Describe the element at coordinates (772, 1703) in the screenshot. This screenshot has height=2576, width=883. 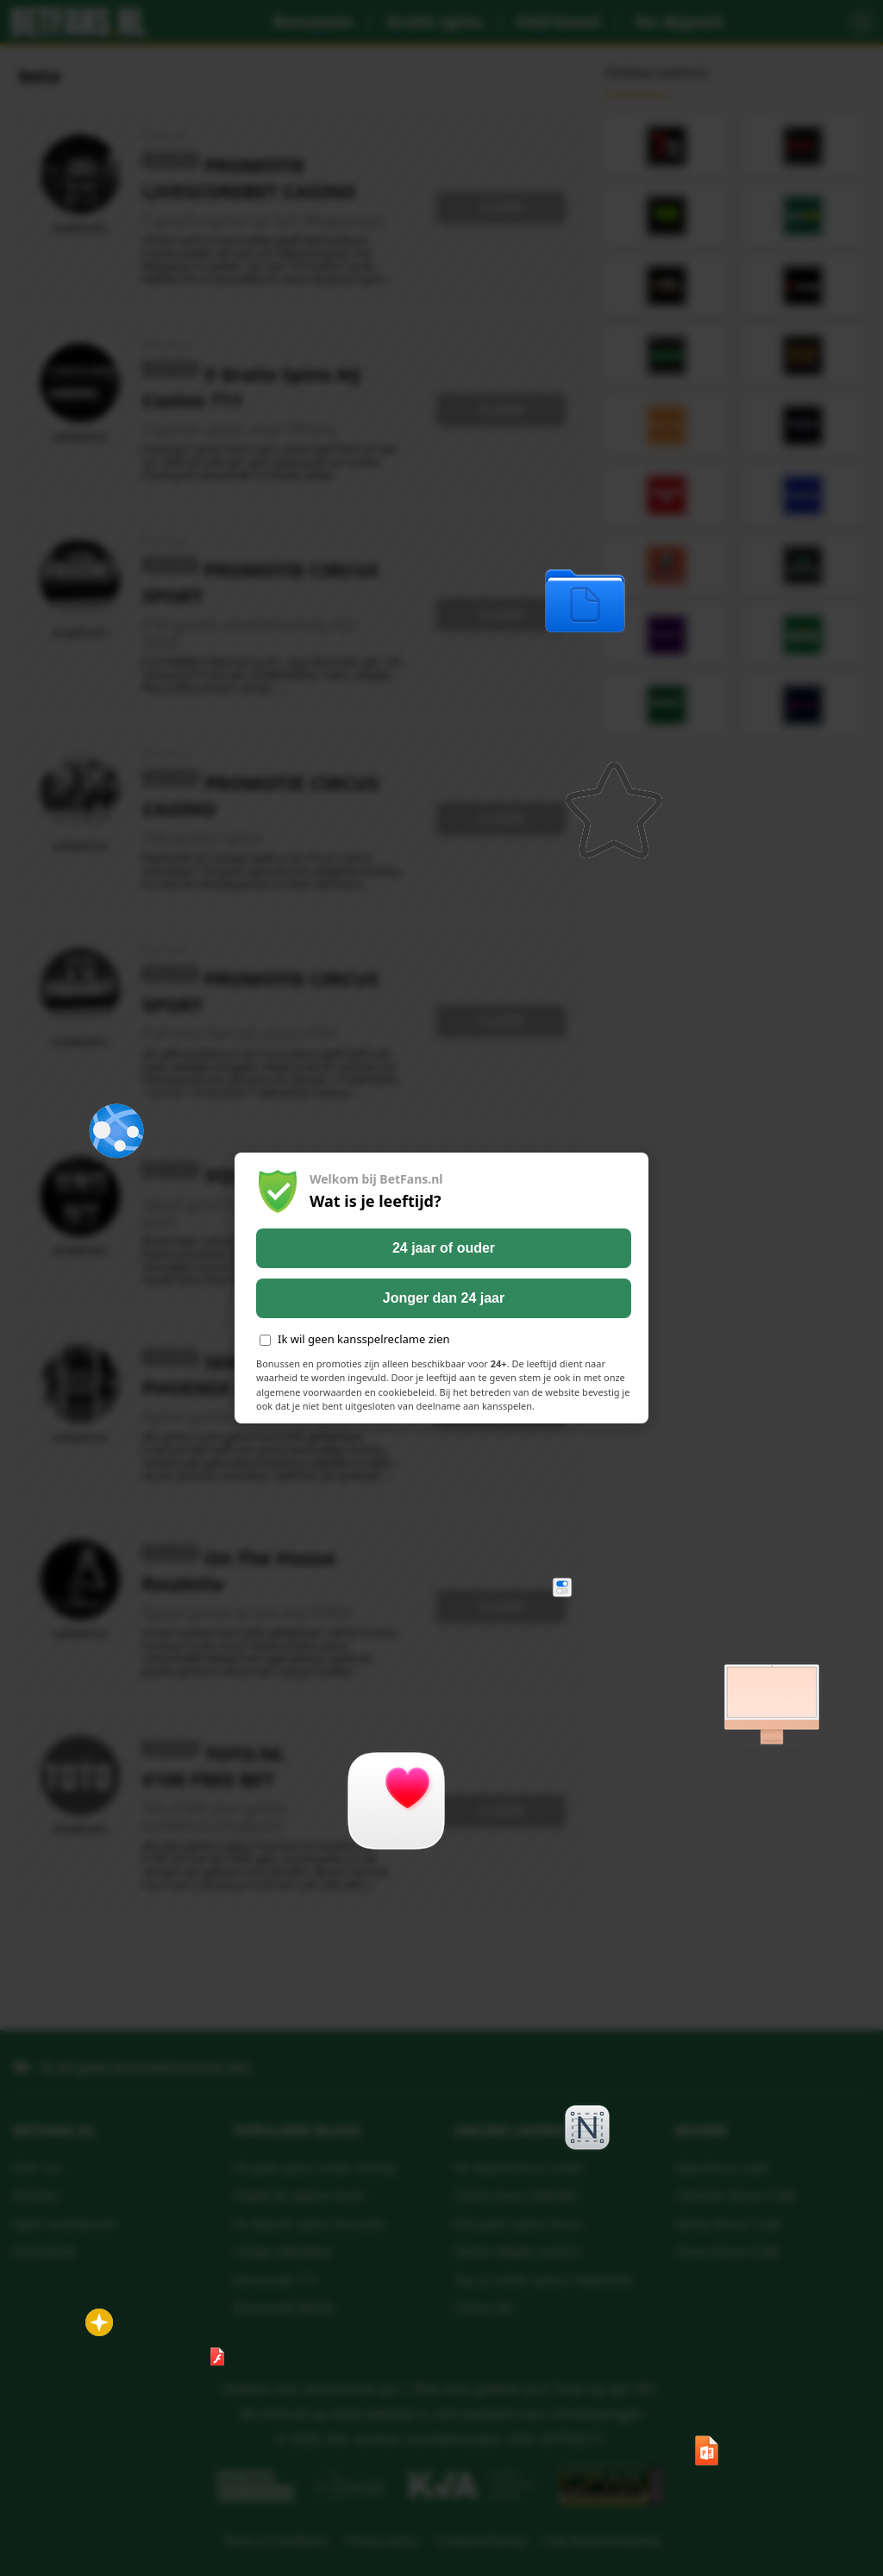
I see `represents an orange iMac device in system settings` at that location.